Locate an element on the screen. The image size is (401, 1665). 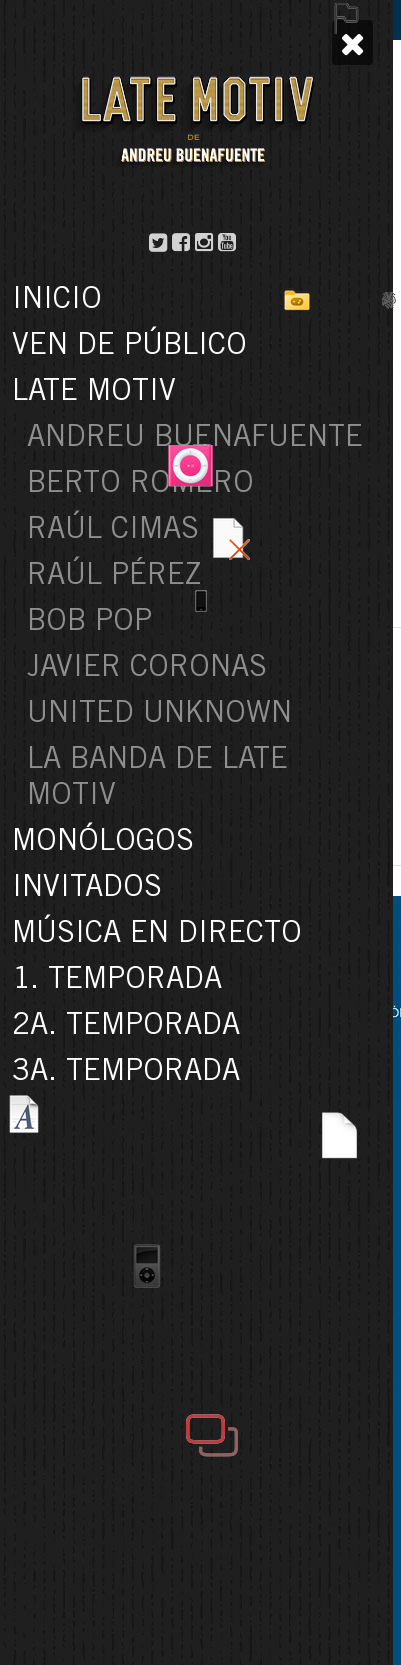
delete a file or document is located at coordinates (228, 538).